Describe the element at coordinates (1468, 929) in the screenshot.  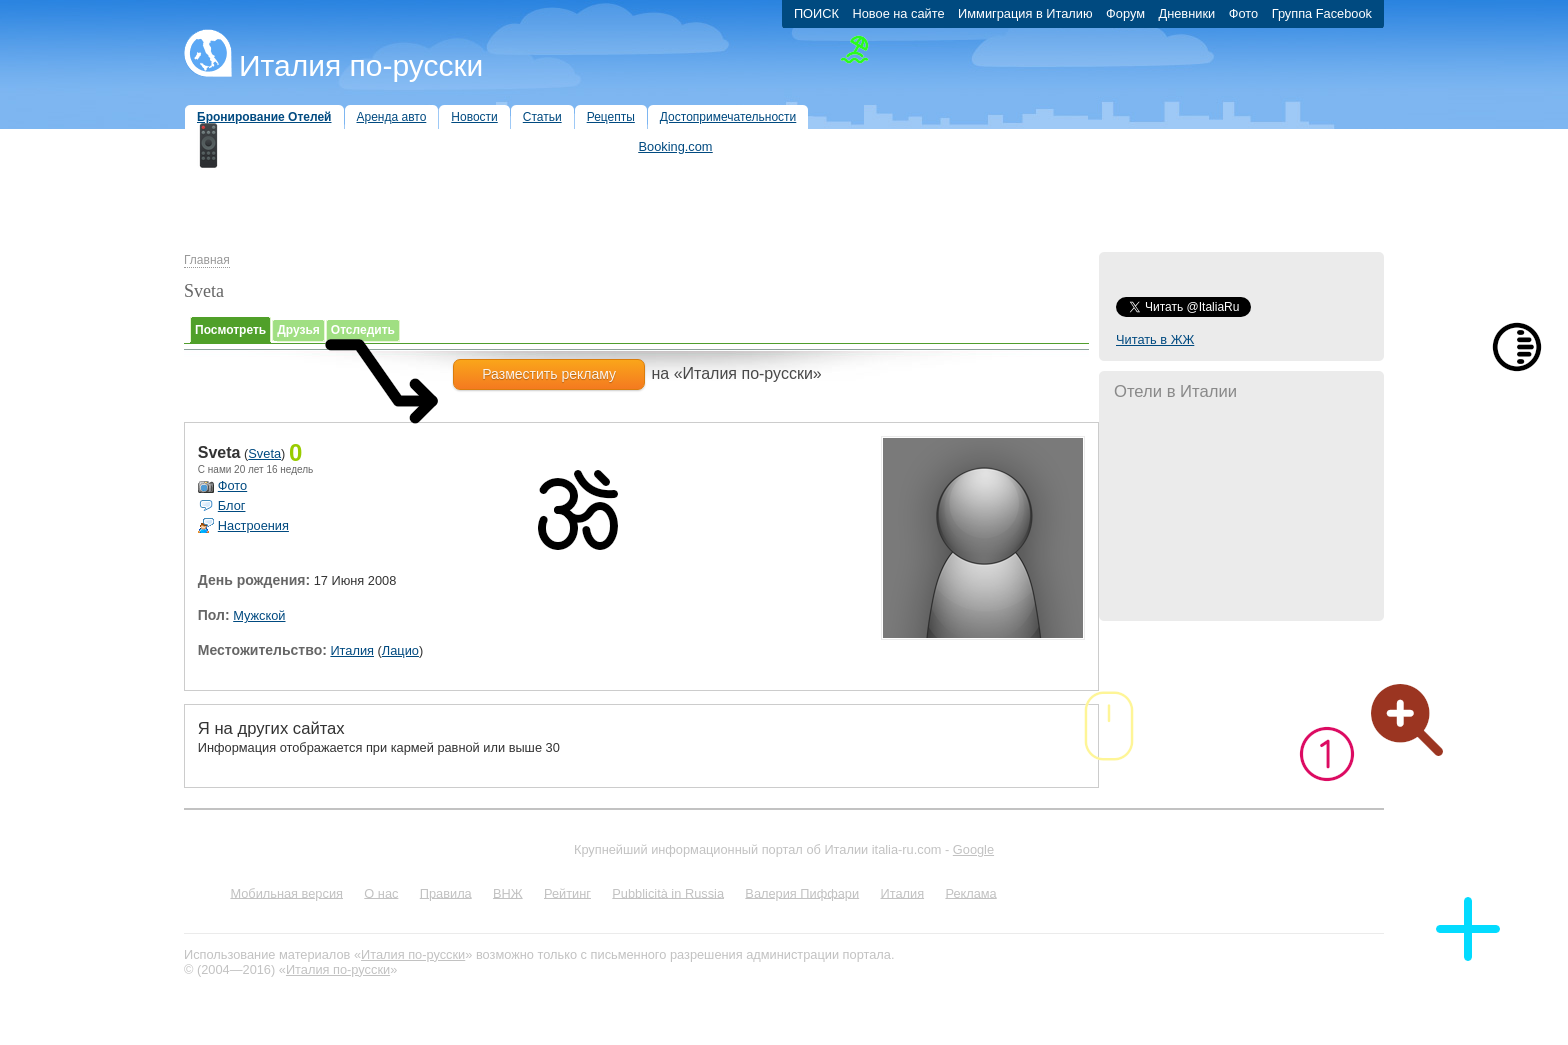
I see `add a new item` at that location.